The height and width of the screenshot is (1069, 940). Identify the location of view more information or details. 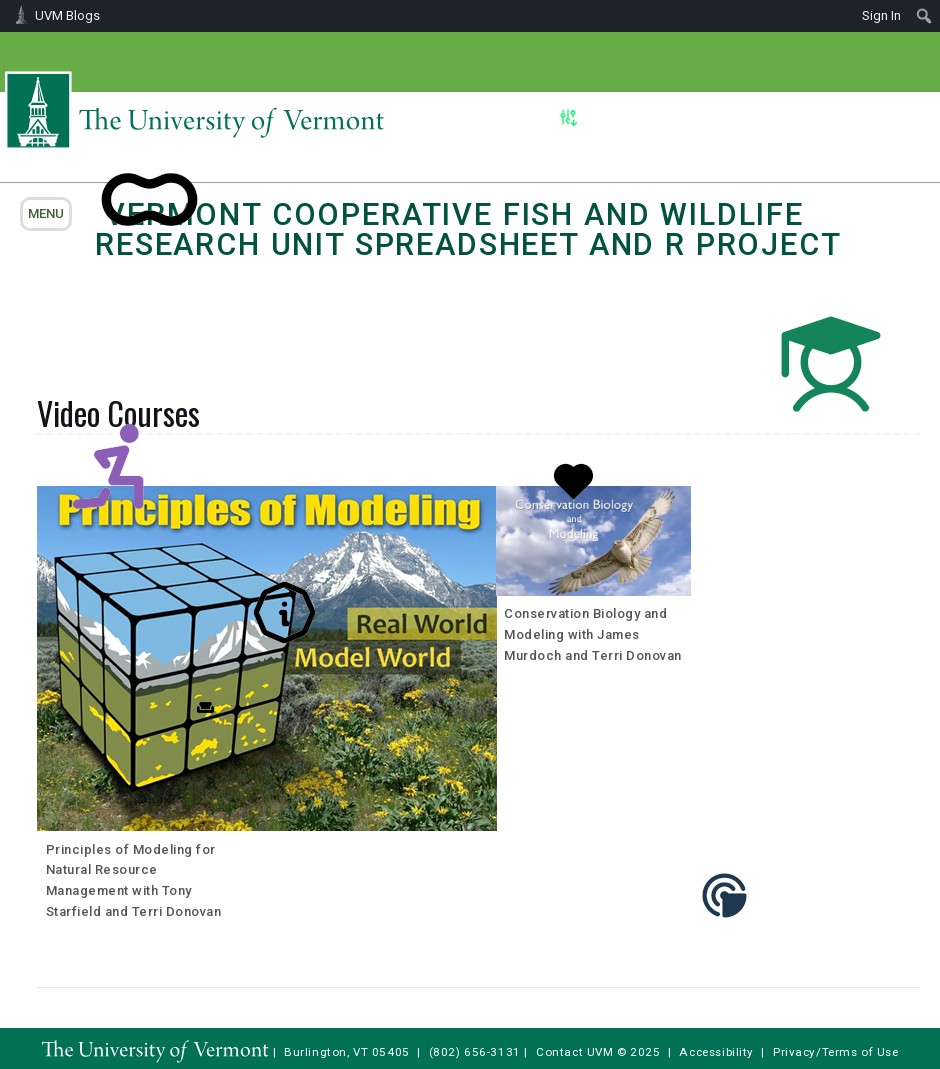
(284, 612).